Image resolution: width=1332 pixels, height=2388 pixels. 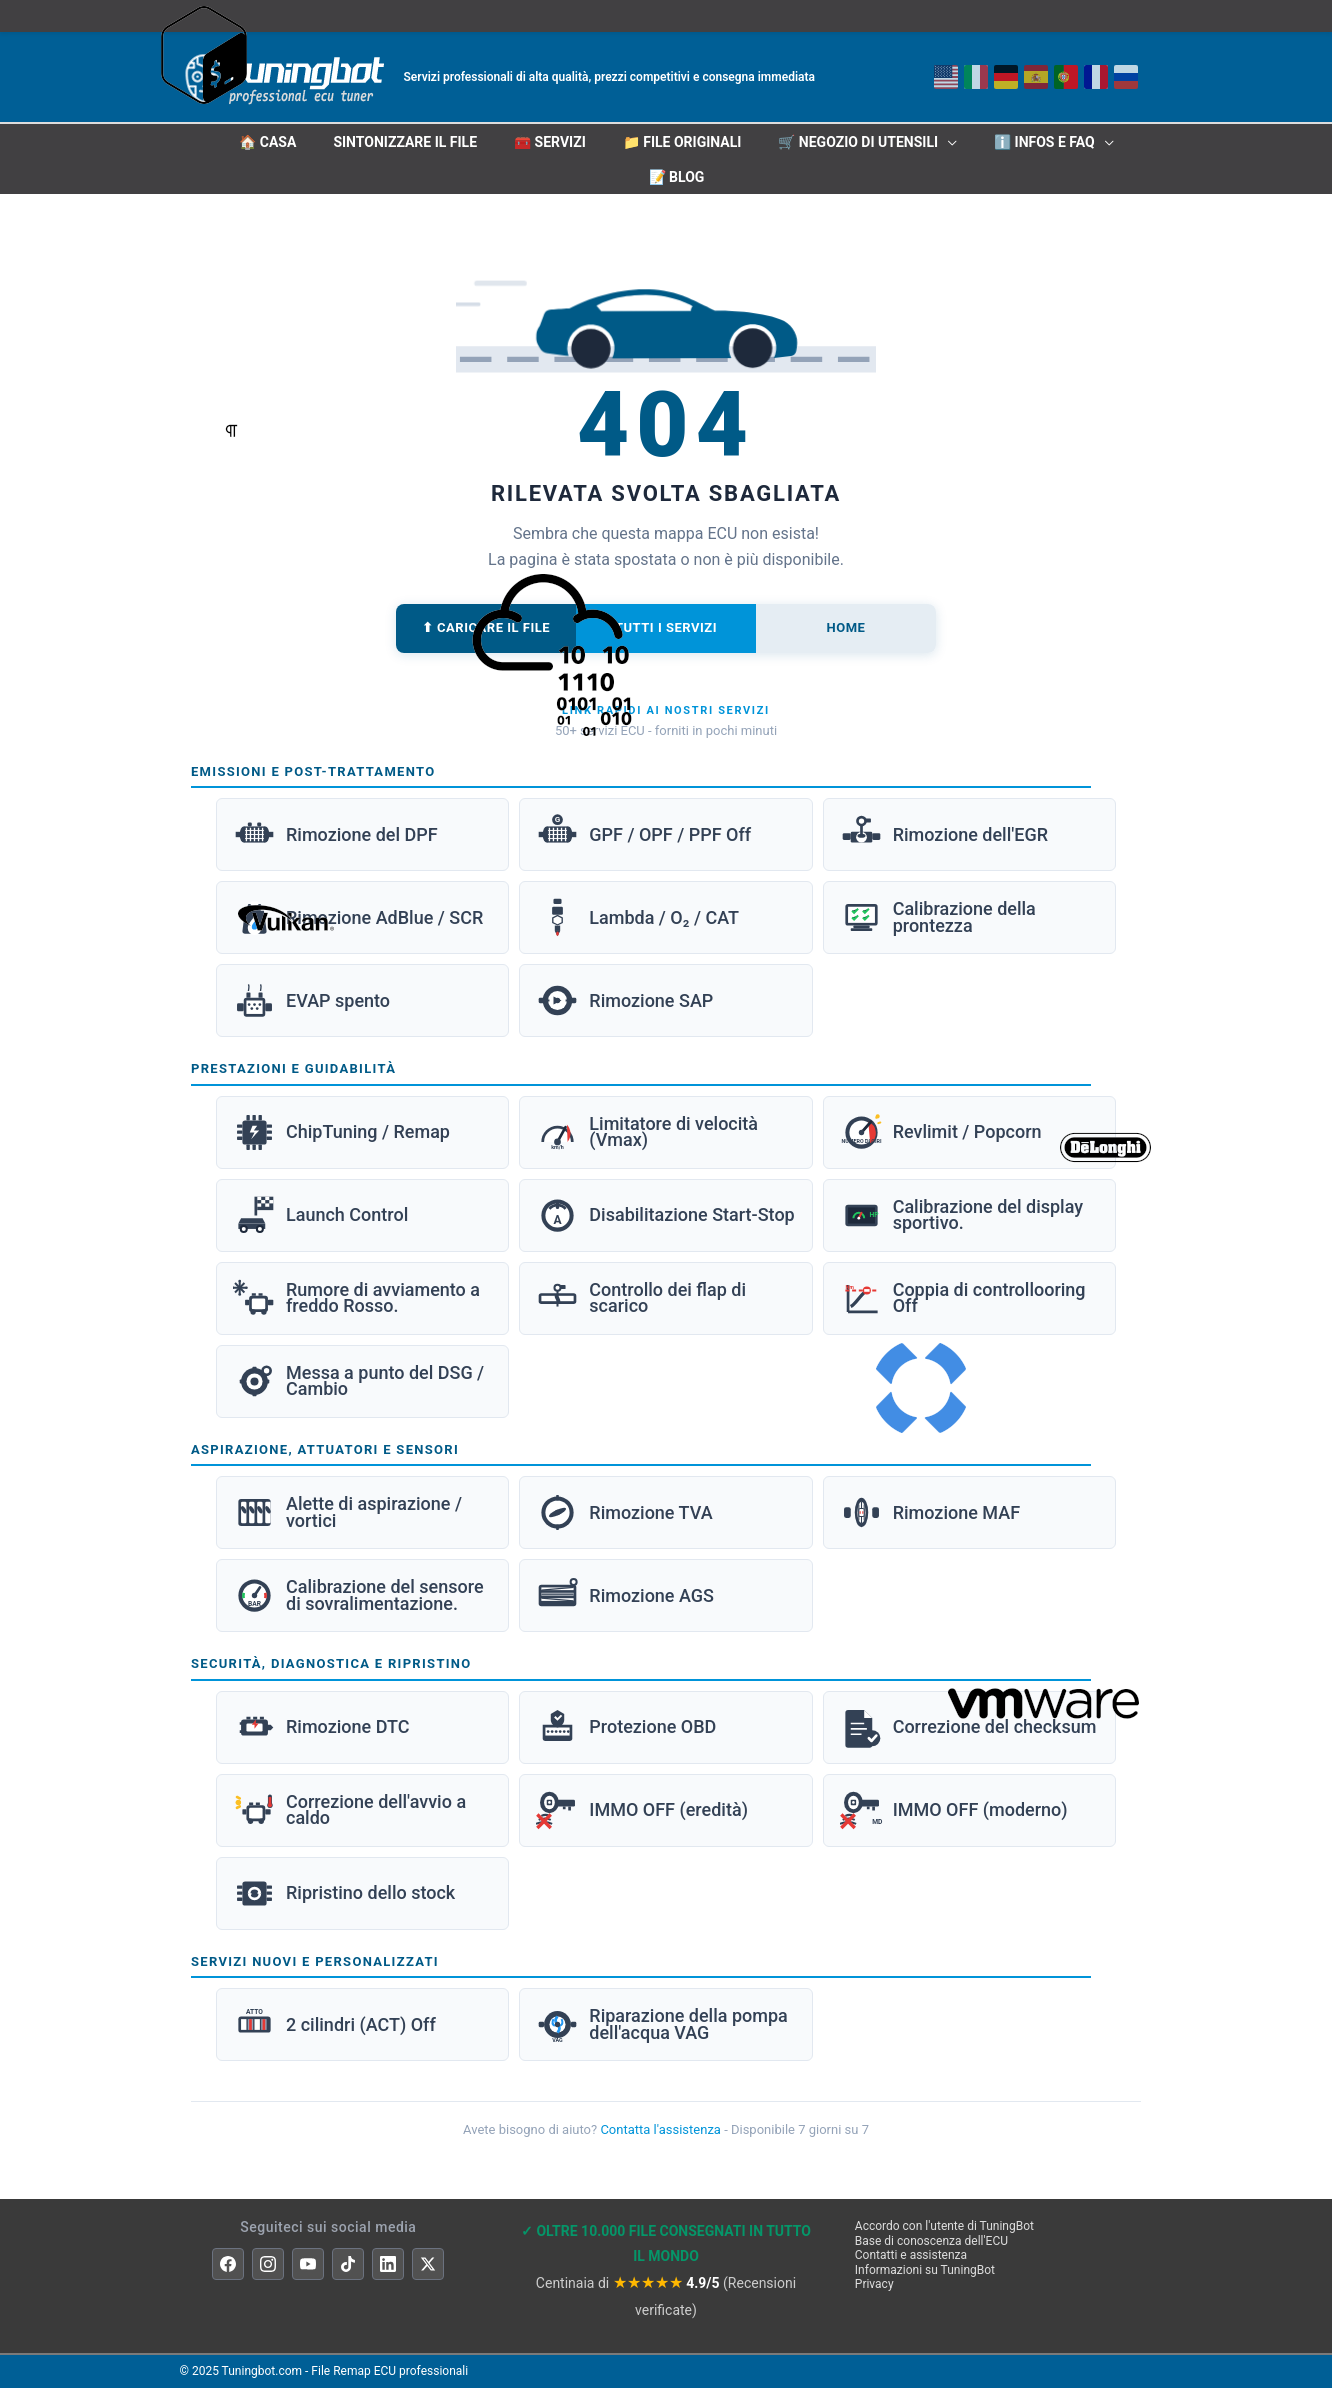 I want to click on open the TableCheck restaurant reservation app, so click(x=921, y=1388).